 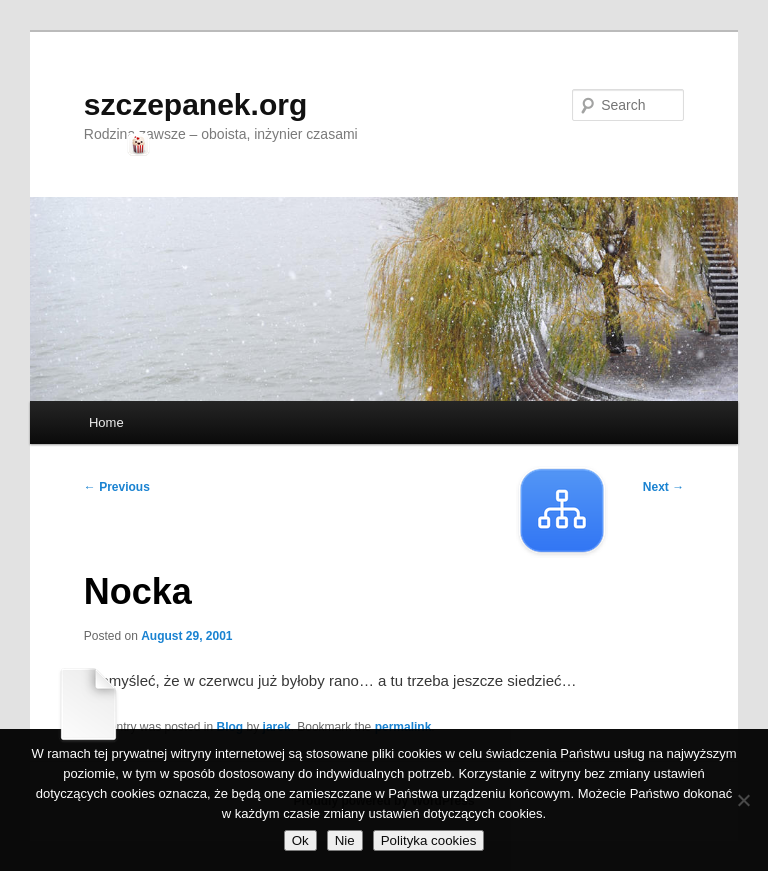 I want to click on a blank or empty document file, so click(x=88, y=705).